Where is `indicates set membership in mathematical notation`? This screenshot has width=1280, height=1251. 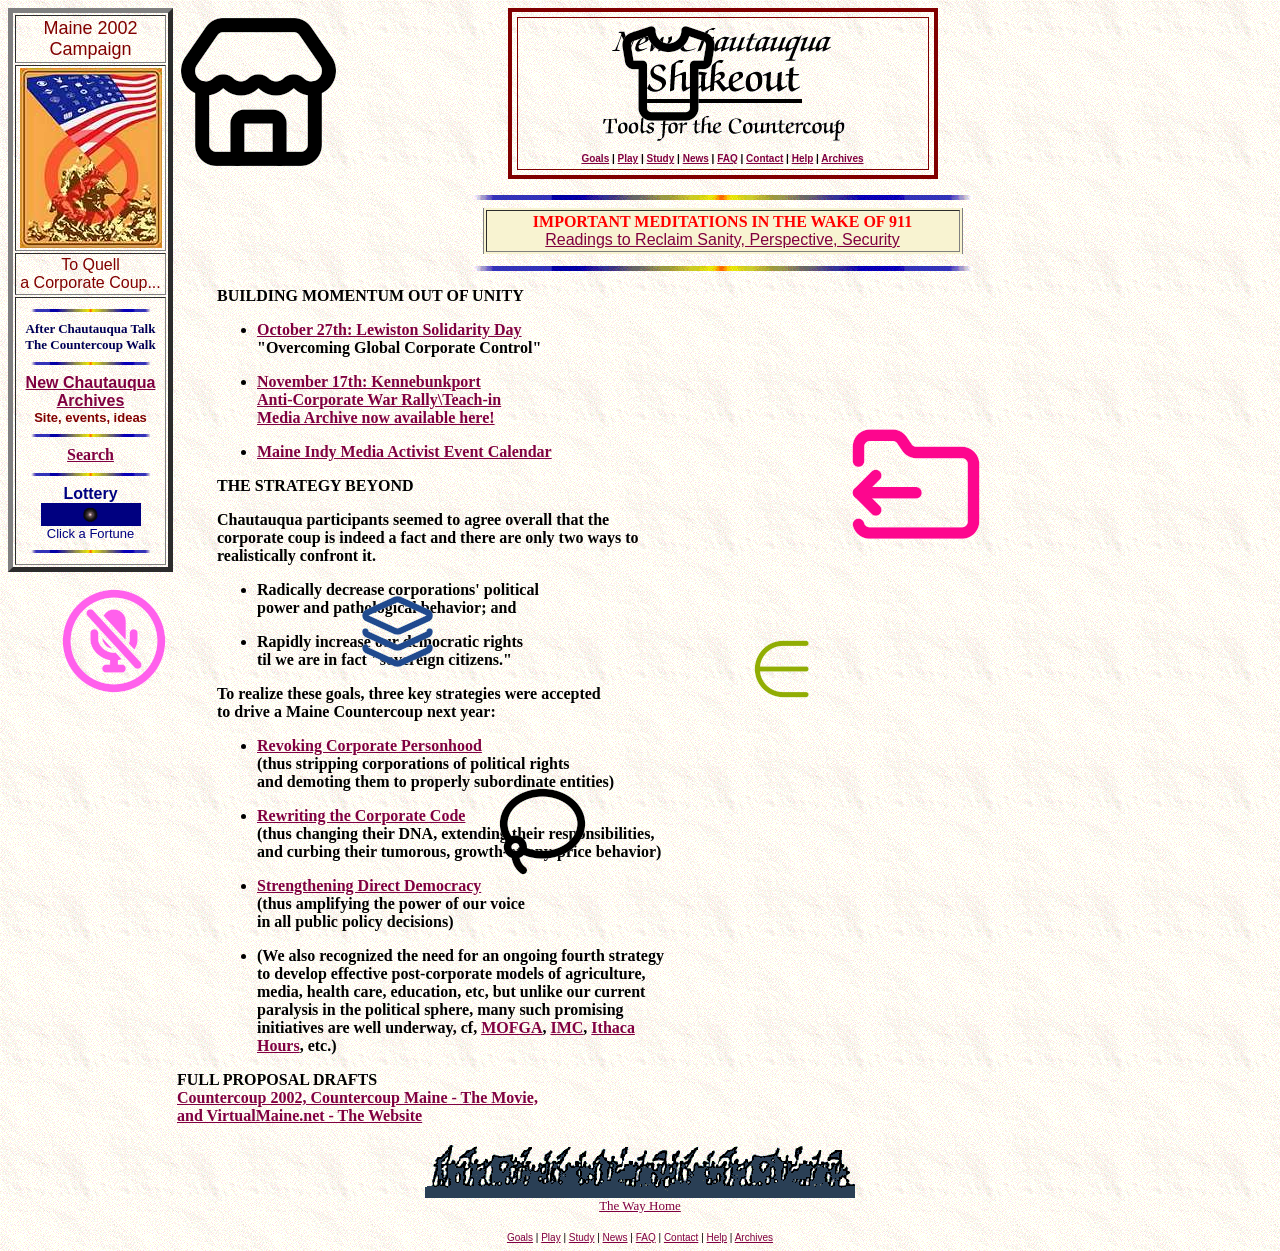
indicates set membership in mathematical notation is located at coordinates (783, 669).